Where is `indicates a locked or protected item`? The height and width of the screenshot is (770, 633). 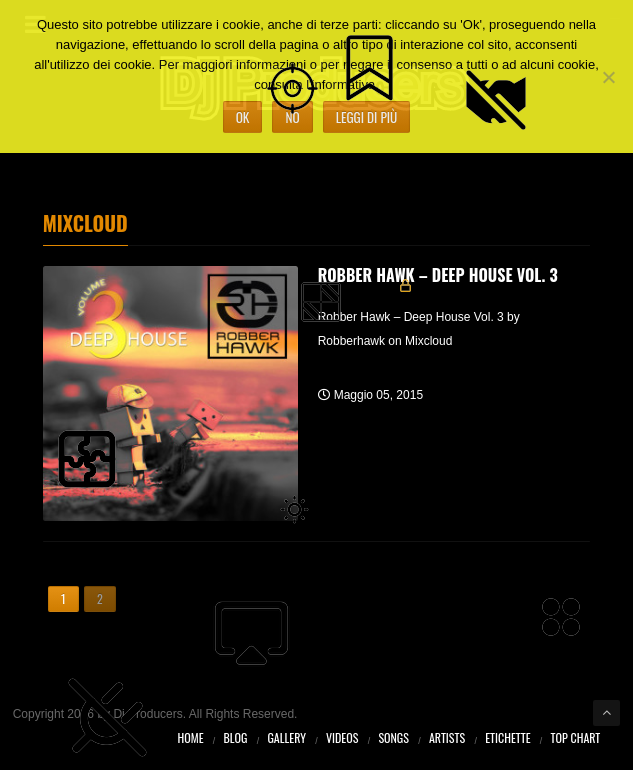
indicates a locked or protected item is located at coordinates (405, 285).